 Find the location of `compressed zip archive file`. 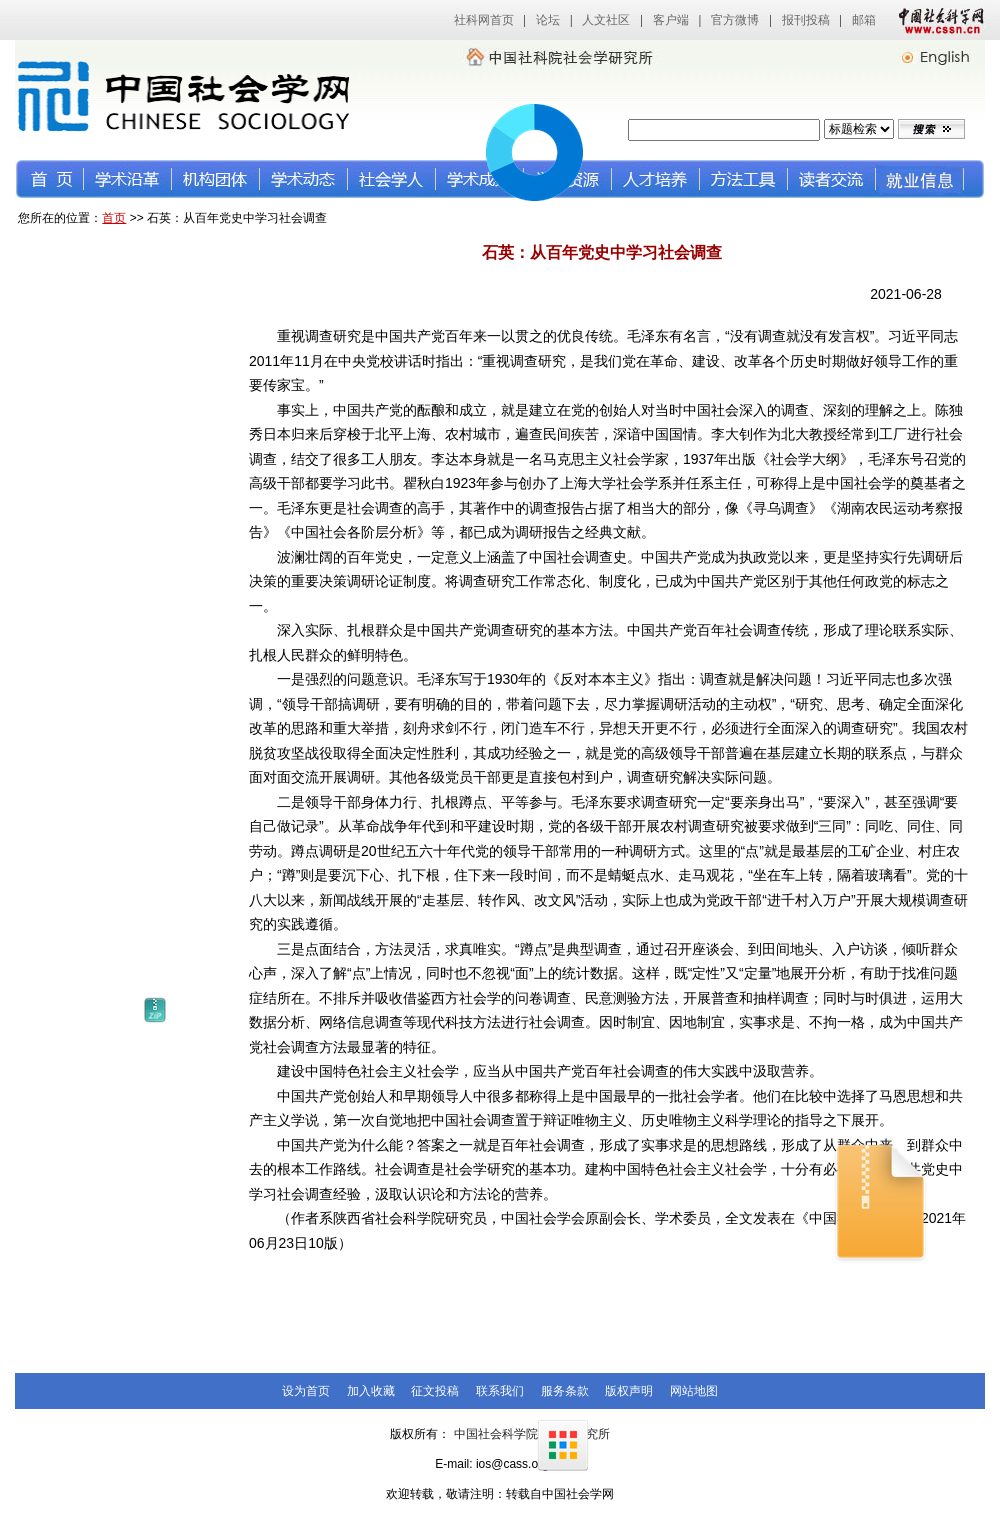

compressed zip archive file is located at coordinates (155, 1010).